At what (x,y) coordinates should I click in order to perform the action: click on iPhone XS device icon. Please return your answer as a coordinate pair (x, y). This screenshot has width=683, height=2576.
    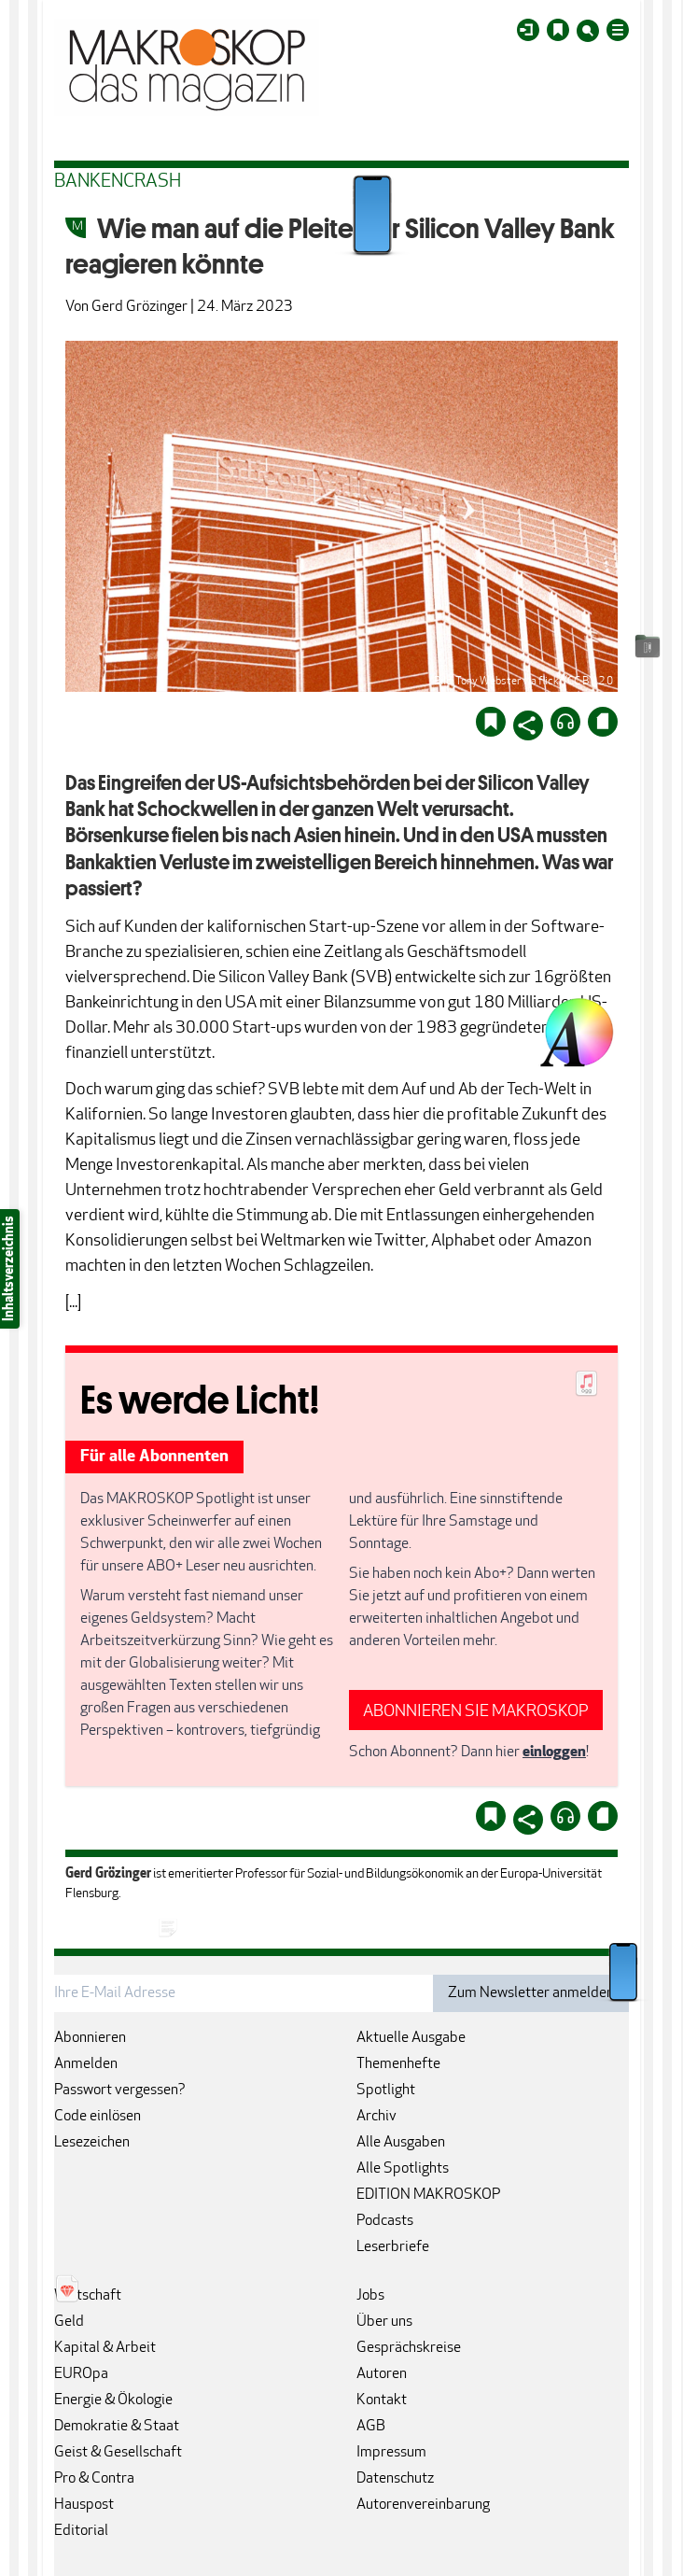
    Looking at the image, I should click on (372, 216).